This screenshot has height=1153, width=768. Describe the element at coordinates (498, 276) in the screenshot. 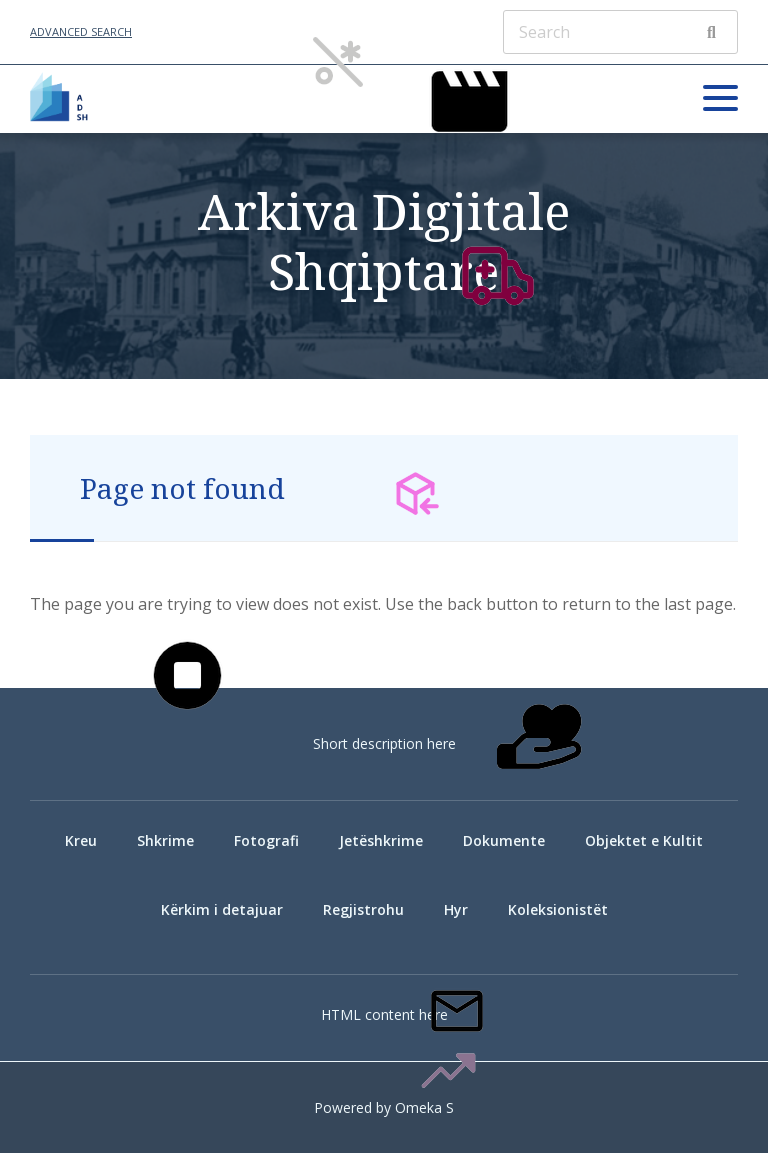

I see `access emergency medical services` at that location.